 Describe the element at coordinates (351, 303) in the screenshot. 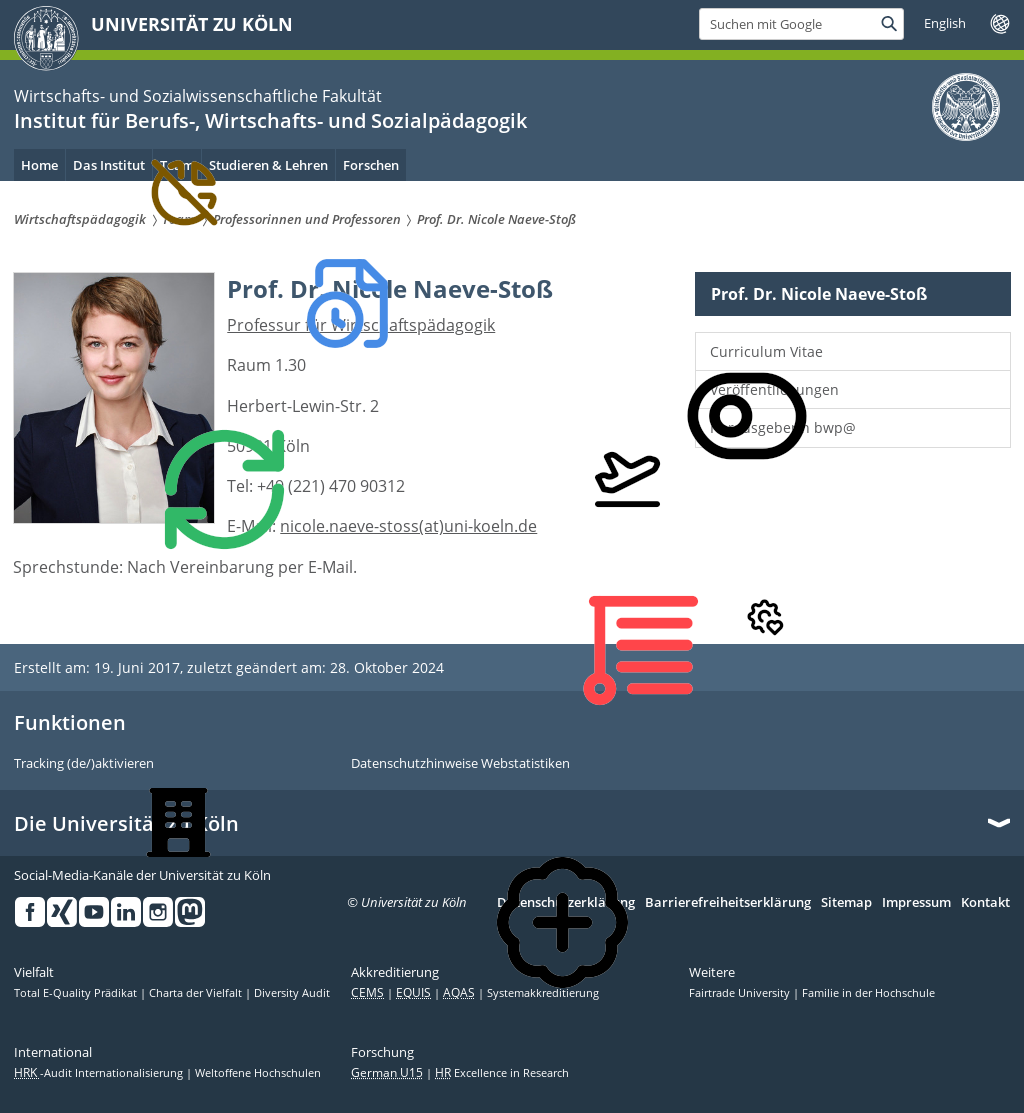

I see `view file history or recent changes` at that location.